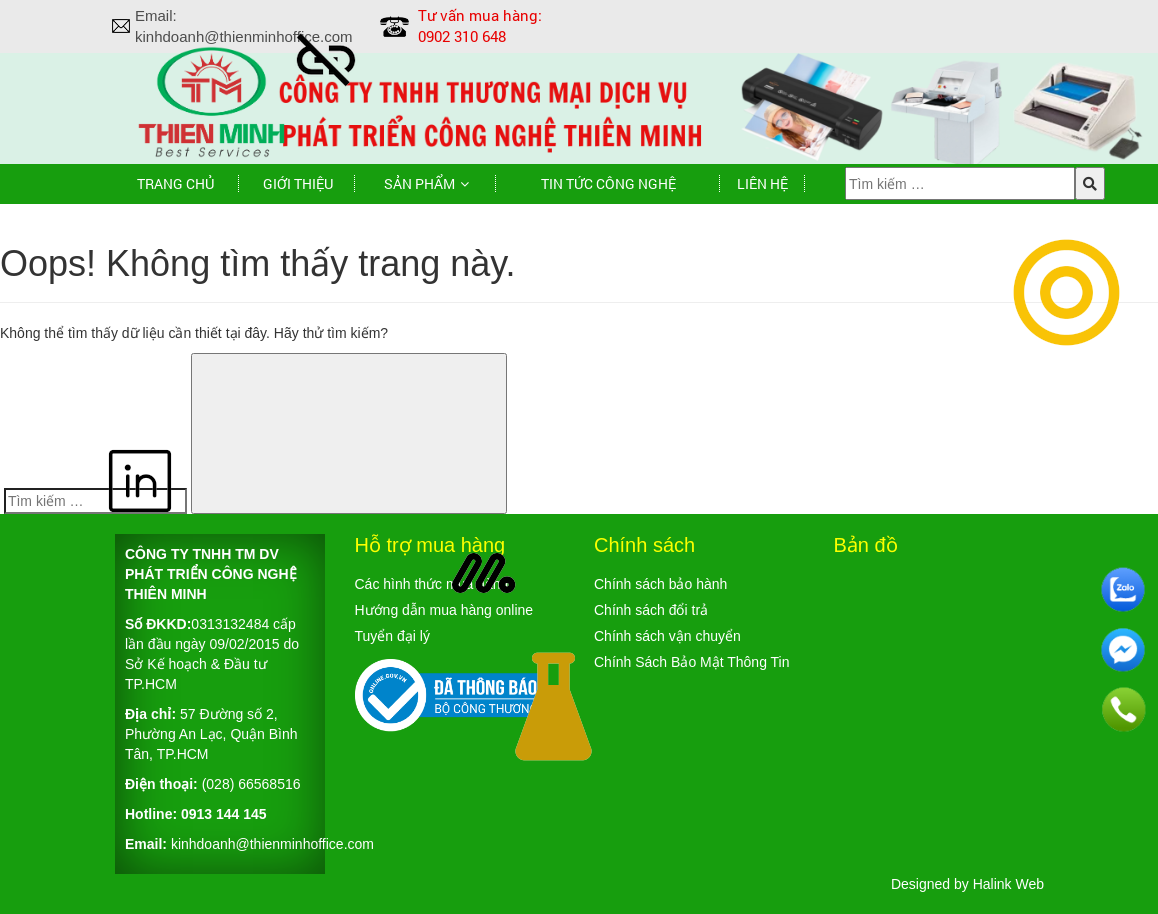 This screenshot has height=914, width=1158. I want to click on open LinkedIn profile or app, so click(140, 481).